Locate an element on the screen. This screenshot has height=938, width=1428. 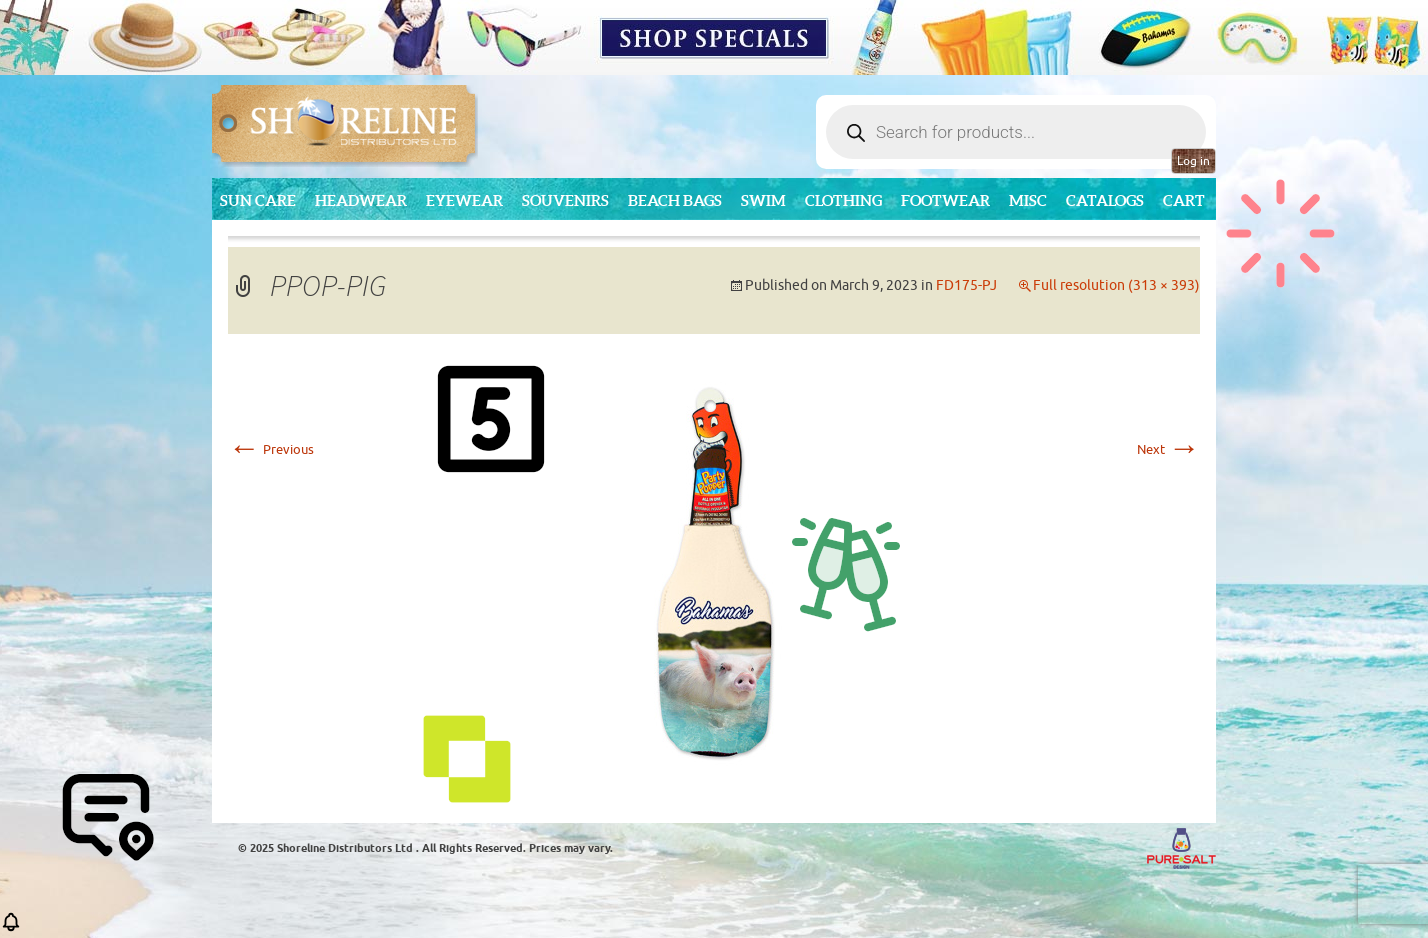
indicates content is loading is located at coordinates (1280, 233).